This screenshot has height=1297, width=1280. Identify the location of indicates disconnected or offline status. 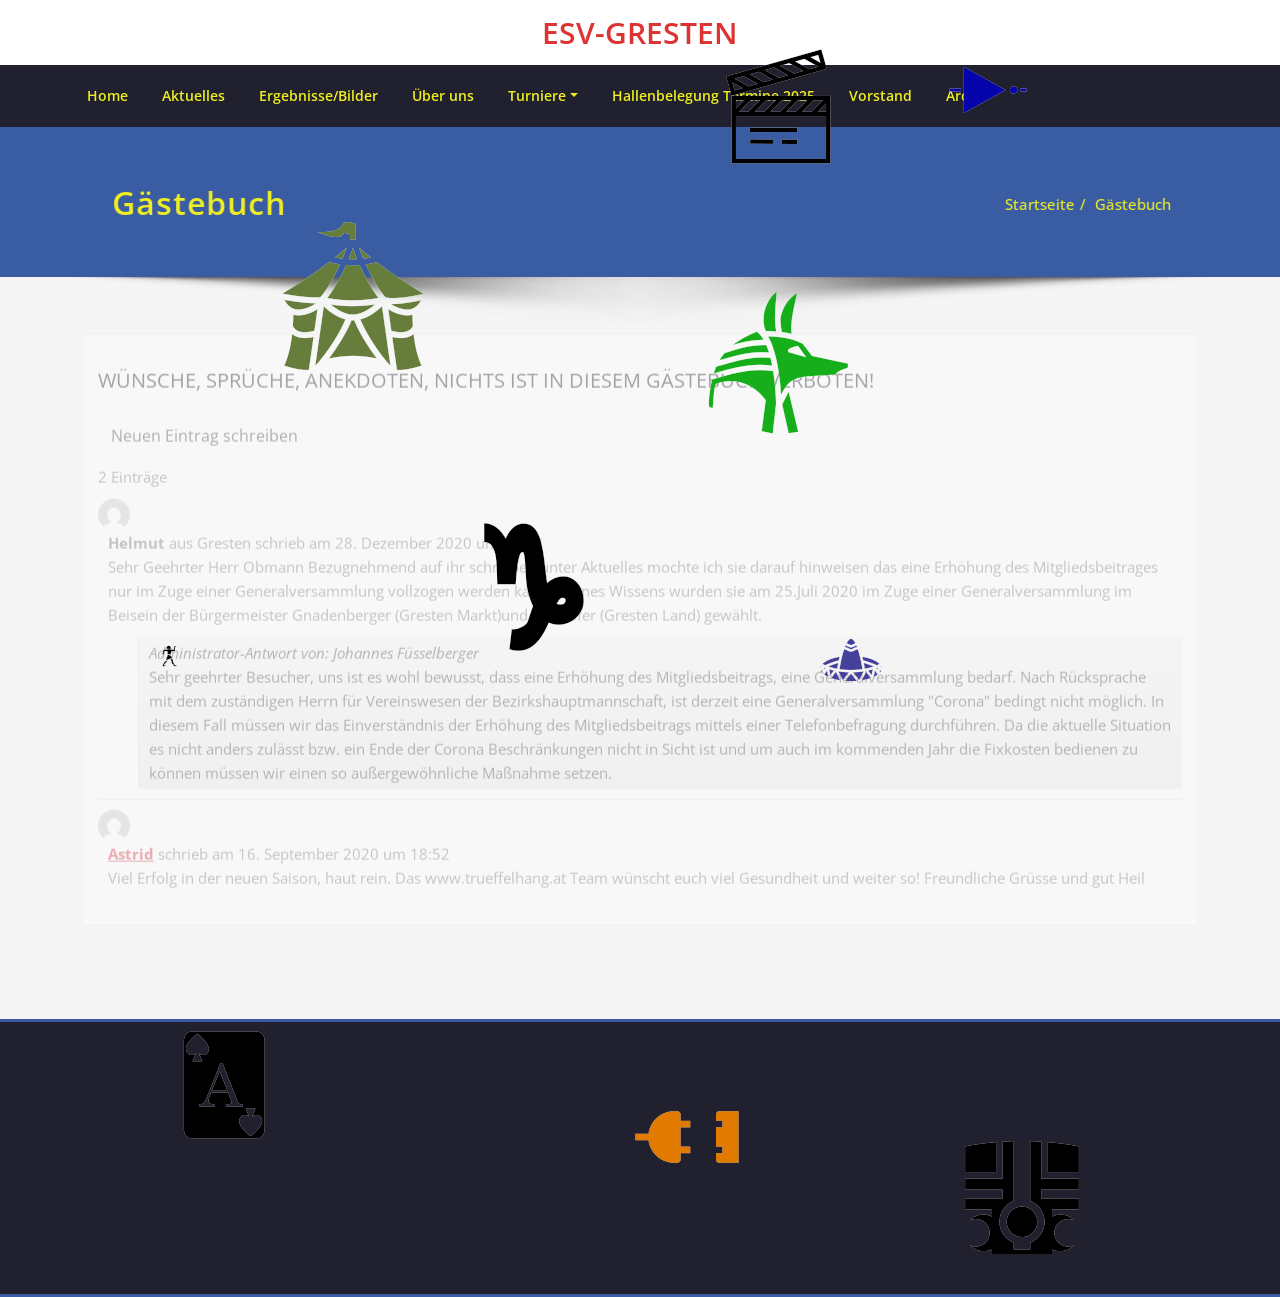
(687, 1137).